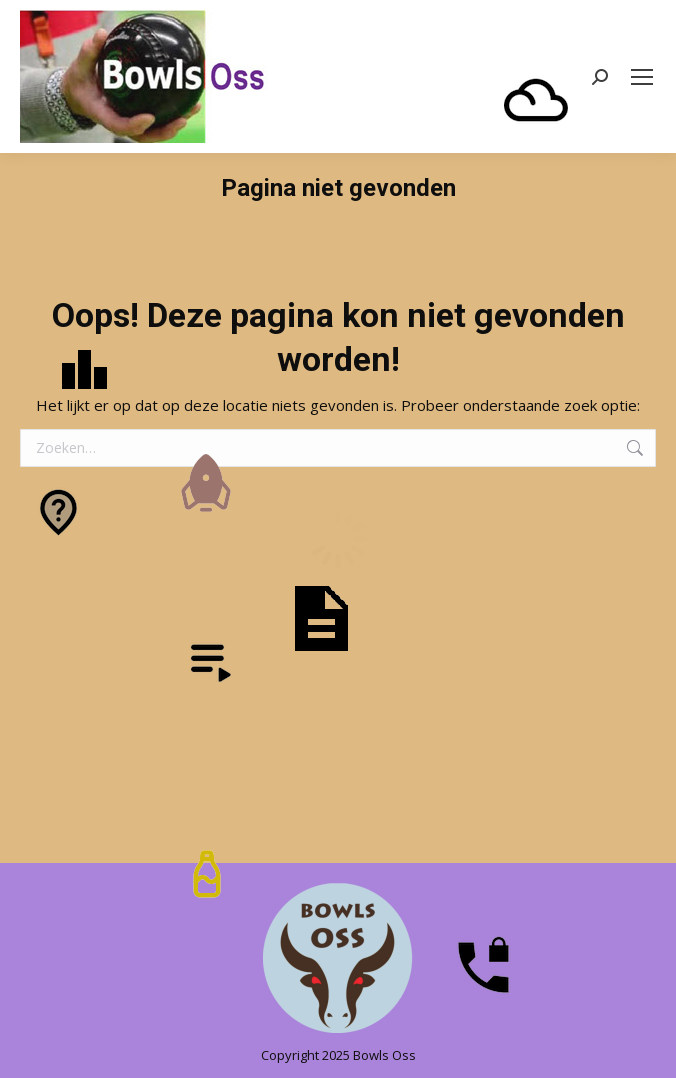 Image resolution: width=676 pixels, height=1078 pixels. What do you see at coordinates (58, 512) in the screenshot?
I see `unknown or unidentified location` at bounding box center [58, 512].